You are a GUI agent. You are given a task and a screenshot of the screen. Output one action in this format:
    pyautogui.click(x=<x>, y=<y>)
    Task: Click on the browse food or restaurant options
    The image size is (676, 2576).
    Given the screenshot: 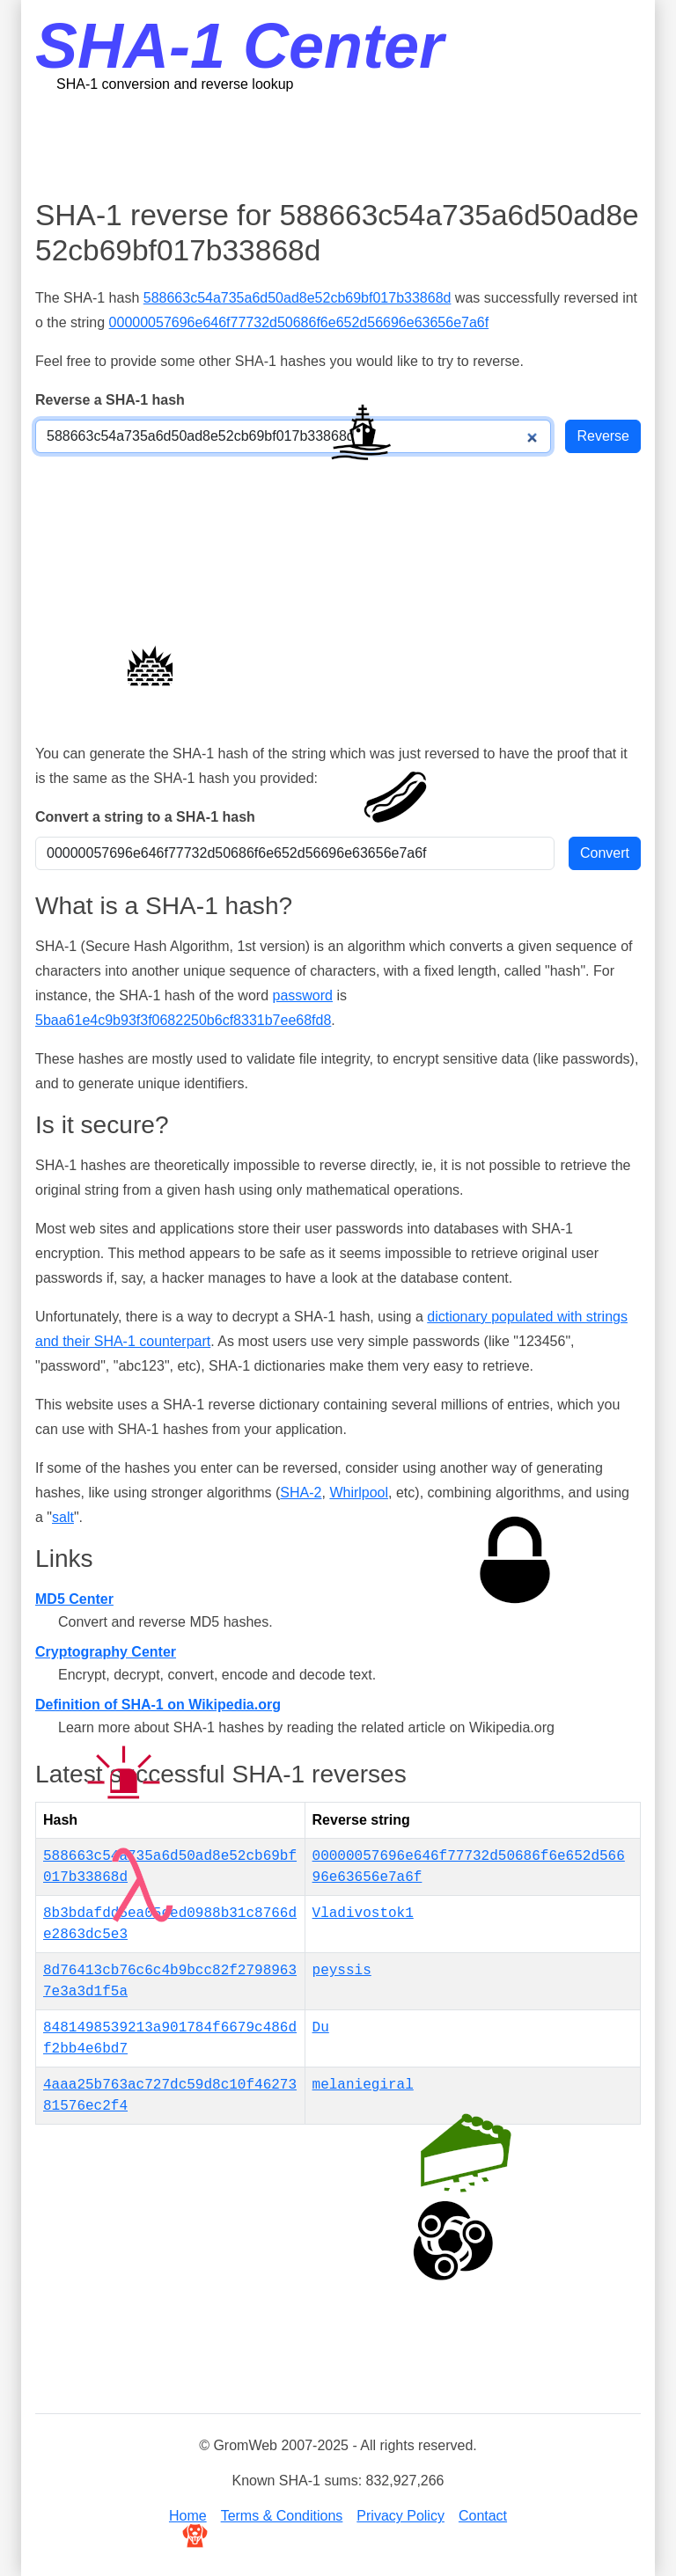 What is the action you would take?
    pyautogui.click(x=395, y=797)
    